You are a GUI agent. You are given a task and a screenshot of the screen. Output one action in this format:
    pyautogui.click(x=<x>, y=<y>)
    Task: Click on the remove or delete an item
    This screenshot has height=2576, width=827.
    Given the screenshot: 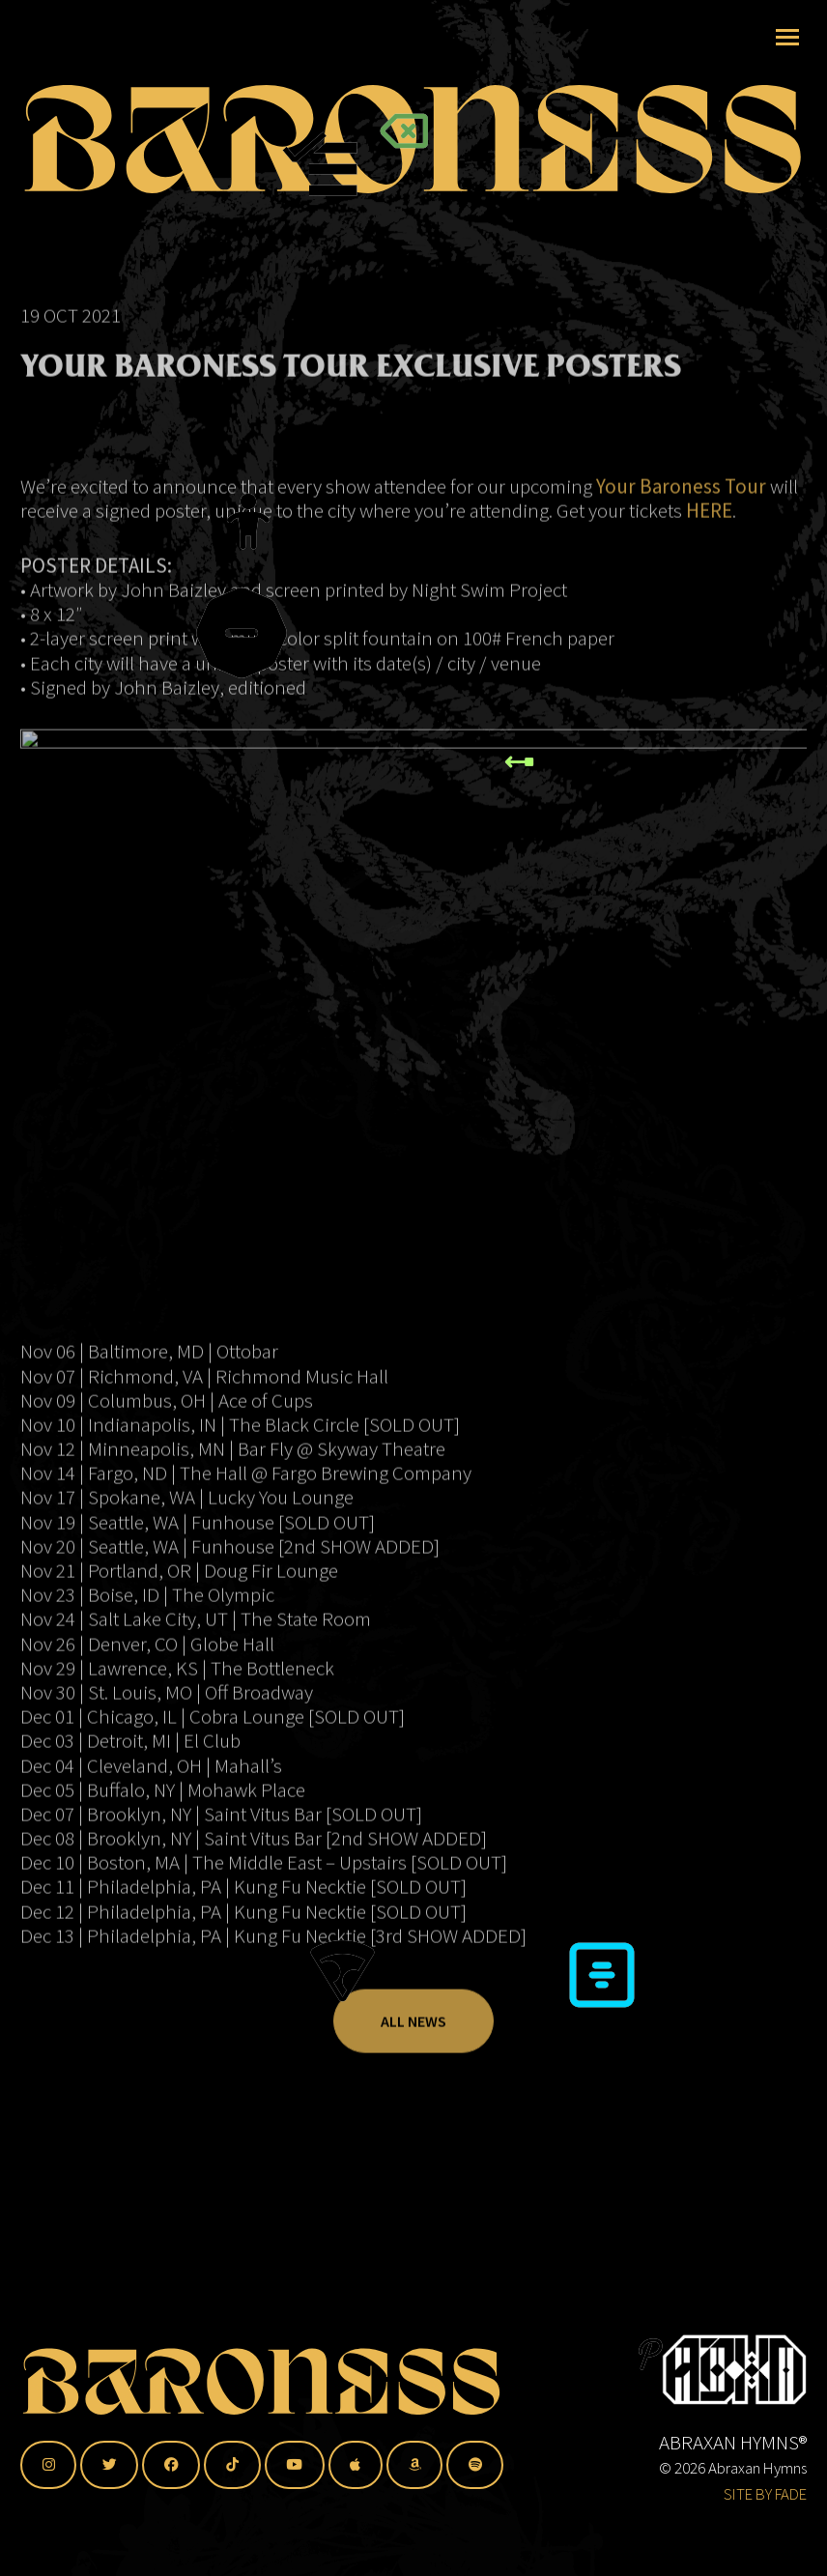 What is the action you would take?
    pyautogui.click(x=242, y=633)
    